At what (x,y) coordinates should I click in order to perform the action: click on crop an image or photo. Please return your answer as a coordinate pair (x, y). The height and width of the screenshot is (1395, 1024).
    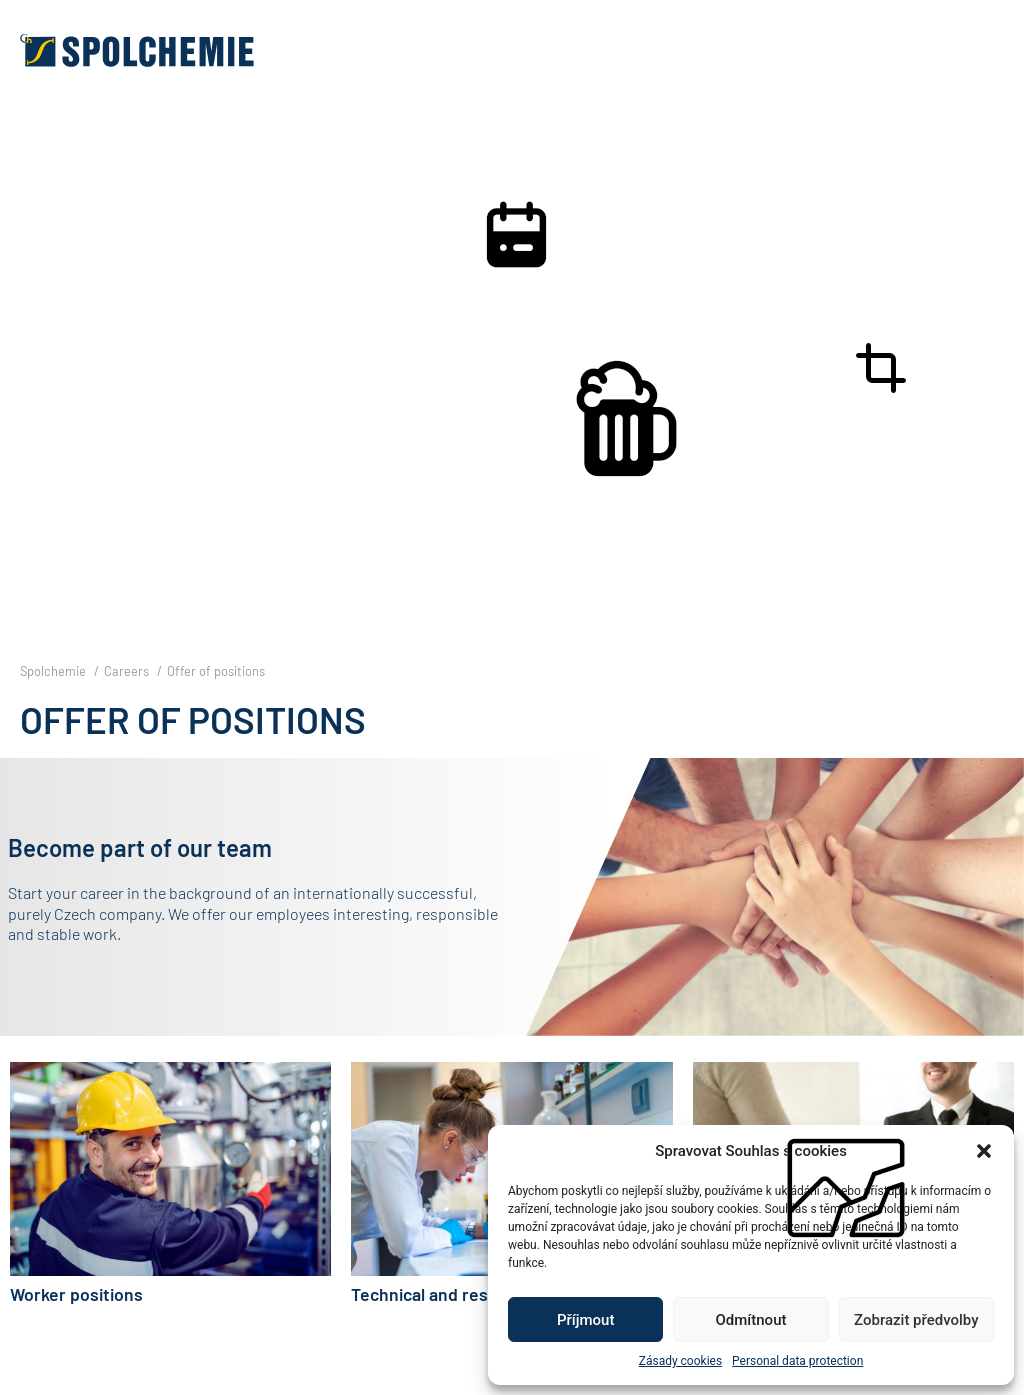
    Looking at the image, I should click on (881, 368).